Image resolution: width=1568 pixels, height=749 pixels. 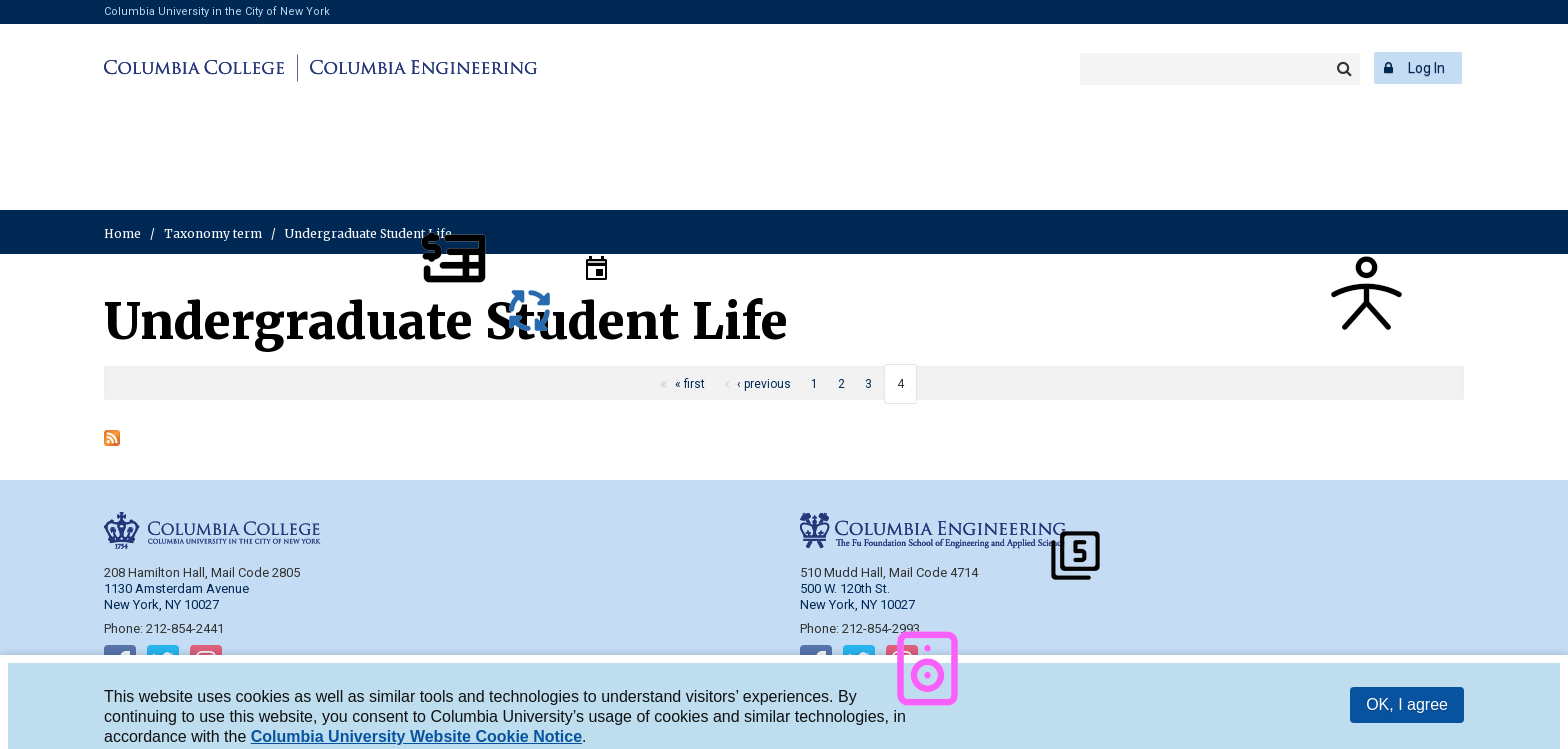 I want to click on view user profile, so click(x=1366, y=294).